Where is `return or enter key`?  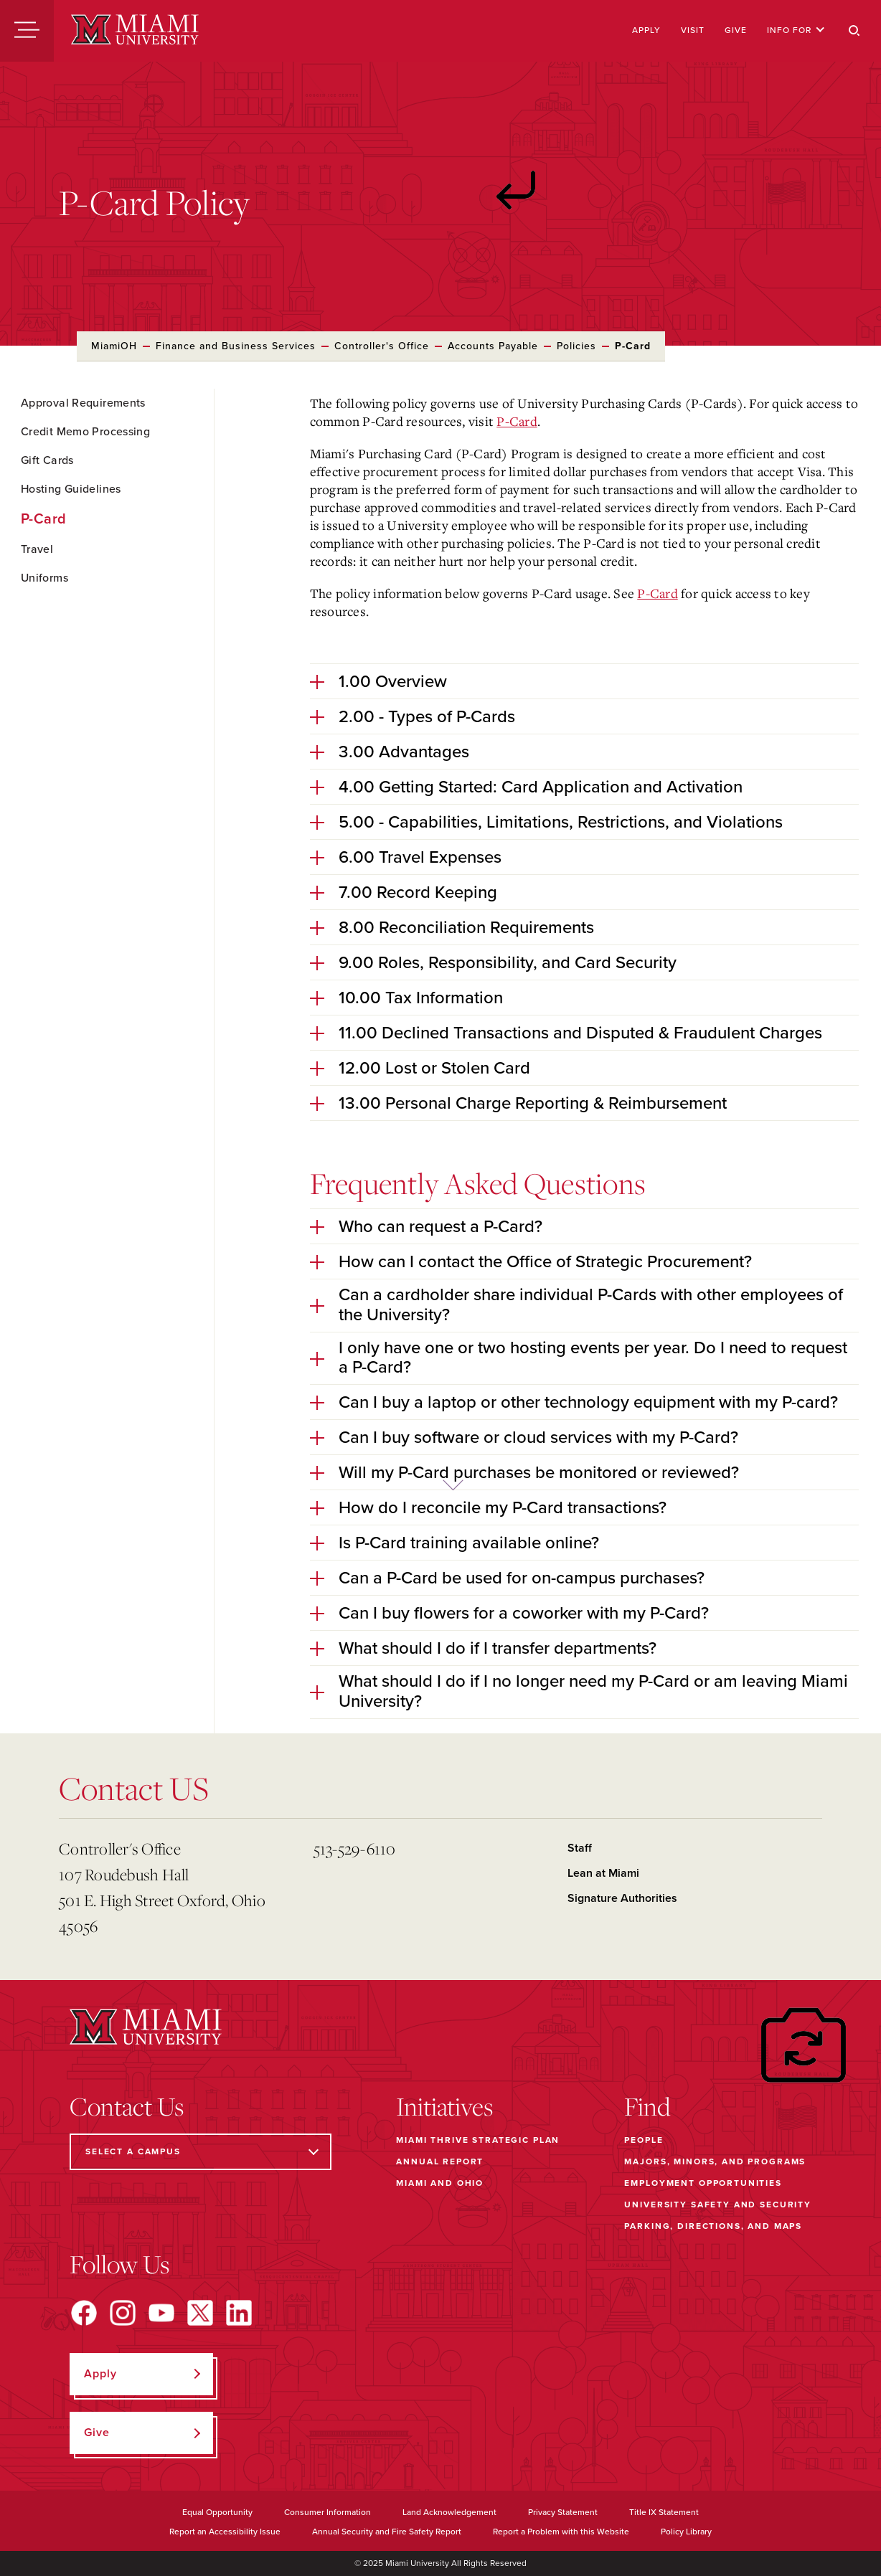
return or enter key is located at coordinates (516, 190).